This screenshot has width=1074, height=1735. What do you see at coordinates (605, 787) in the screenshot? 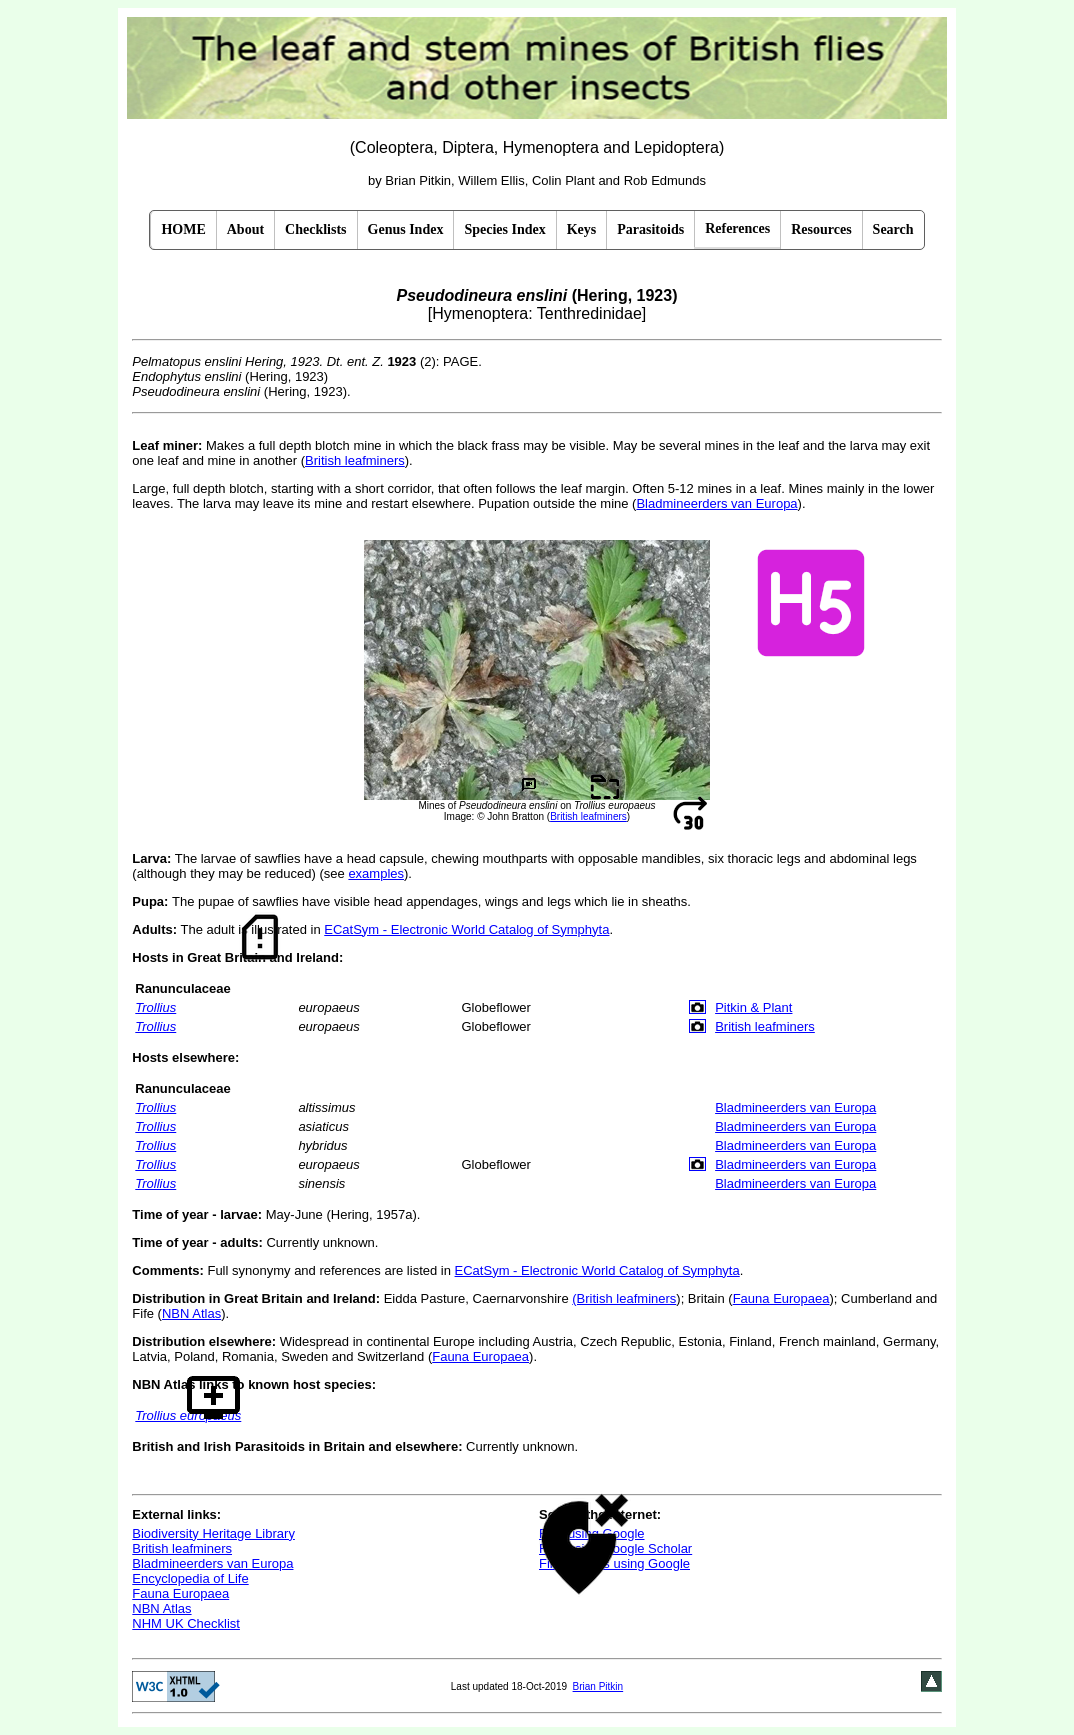
I see `create a new folder` at bounding box center [605, 787].